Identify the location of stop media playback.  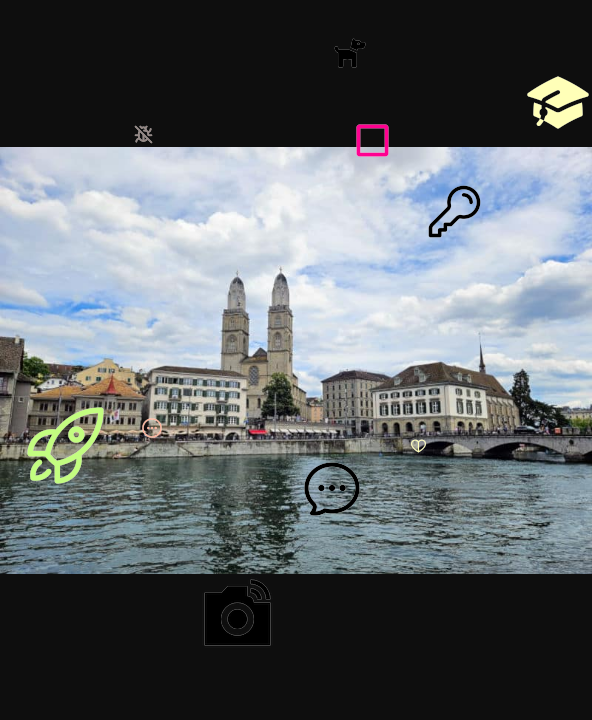
(372, 140).